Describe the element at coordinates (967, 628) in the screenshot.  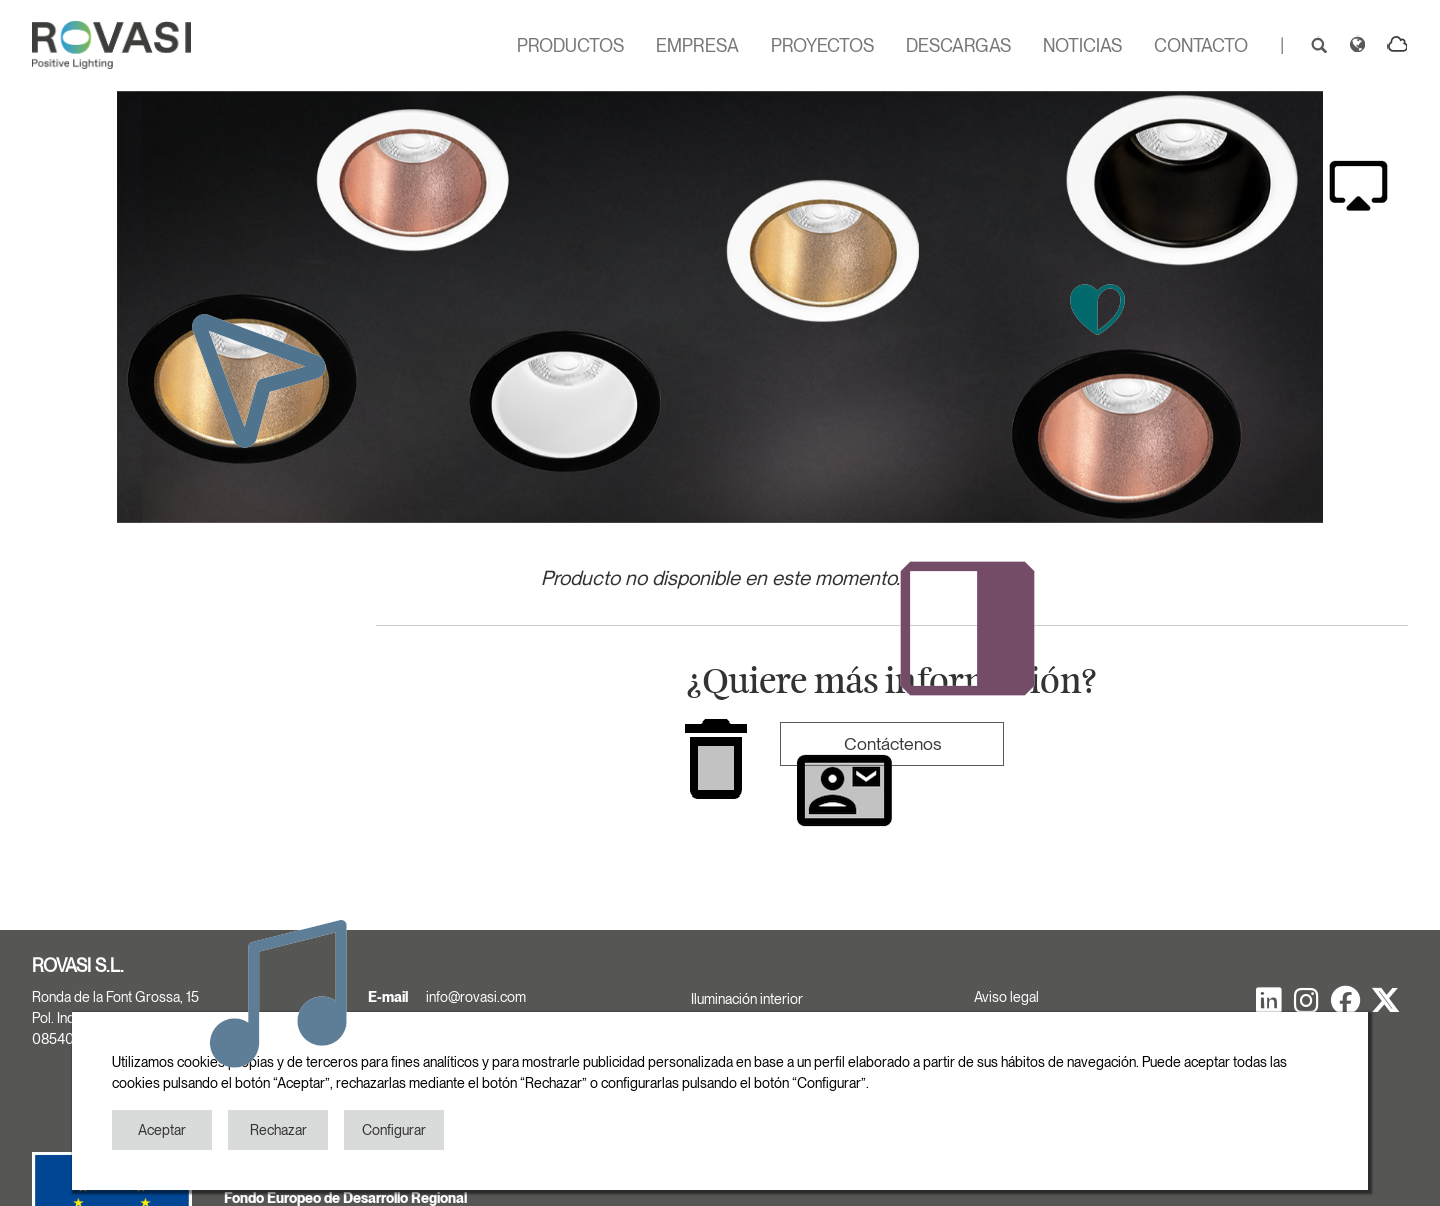
I see `toggle the right sidebar panel` at that location.